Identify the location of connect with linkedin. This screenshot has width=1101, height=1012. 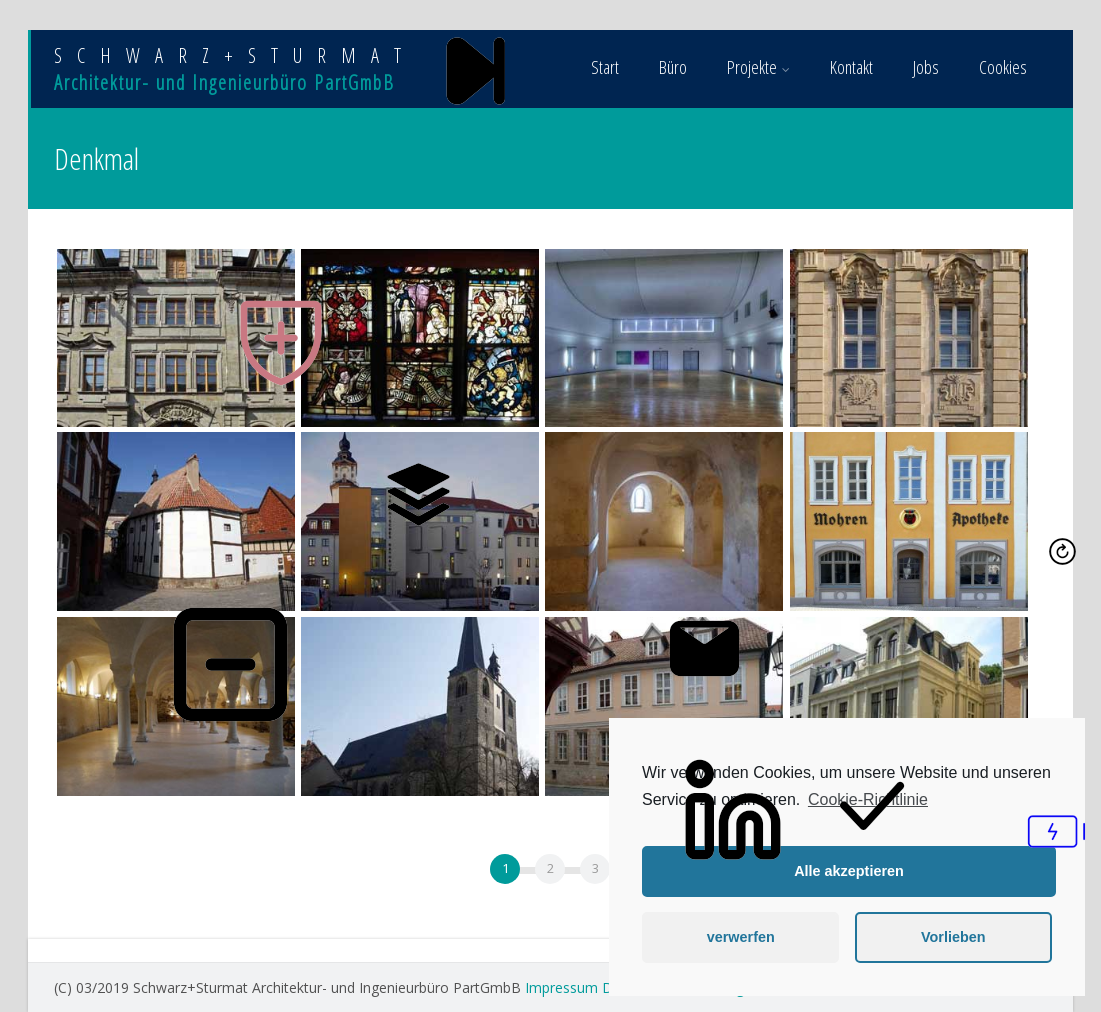
(733, 812).